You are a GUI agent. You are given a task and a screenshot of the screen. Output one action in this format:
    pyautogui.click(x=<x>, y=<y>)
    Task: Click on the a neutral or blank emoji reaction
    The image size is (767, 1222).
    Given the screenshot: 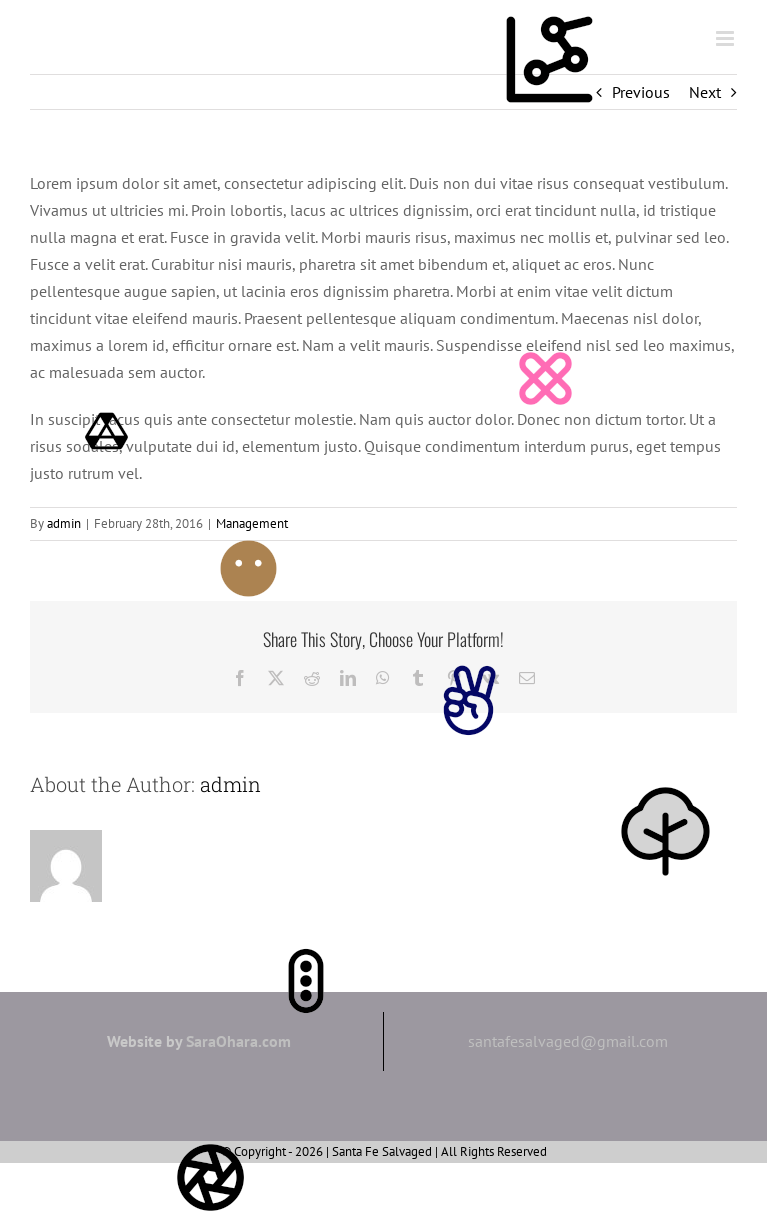 What is the action you would take?
    pyautogui.click(x=248, y=568)
    